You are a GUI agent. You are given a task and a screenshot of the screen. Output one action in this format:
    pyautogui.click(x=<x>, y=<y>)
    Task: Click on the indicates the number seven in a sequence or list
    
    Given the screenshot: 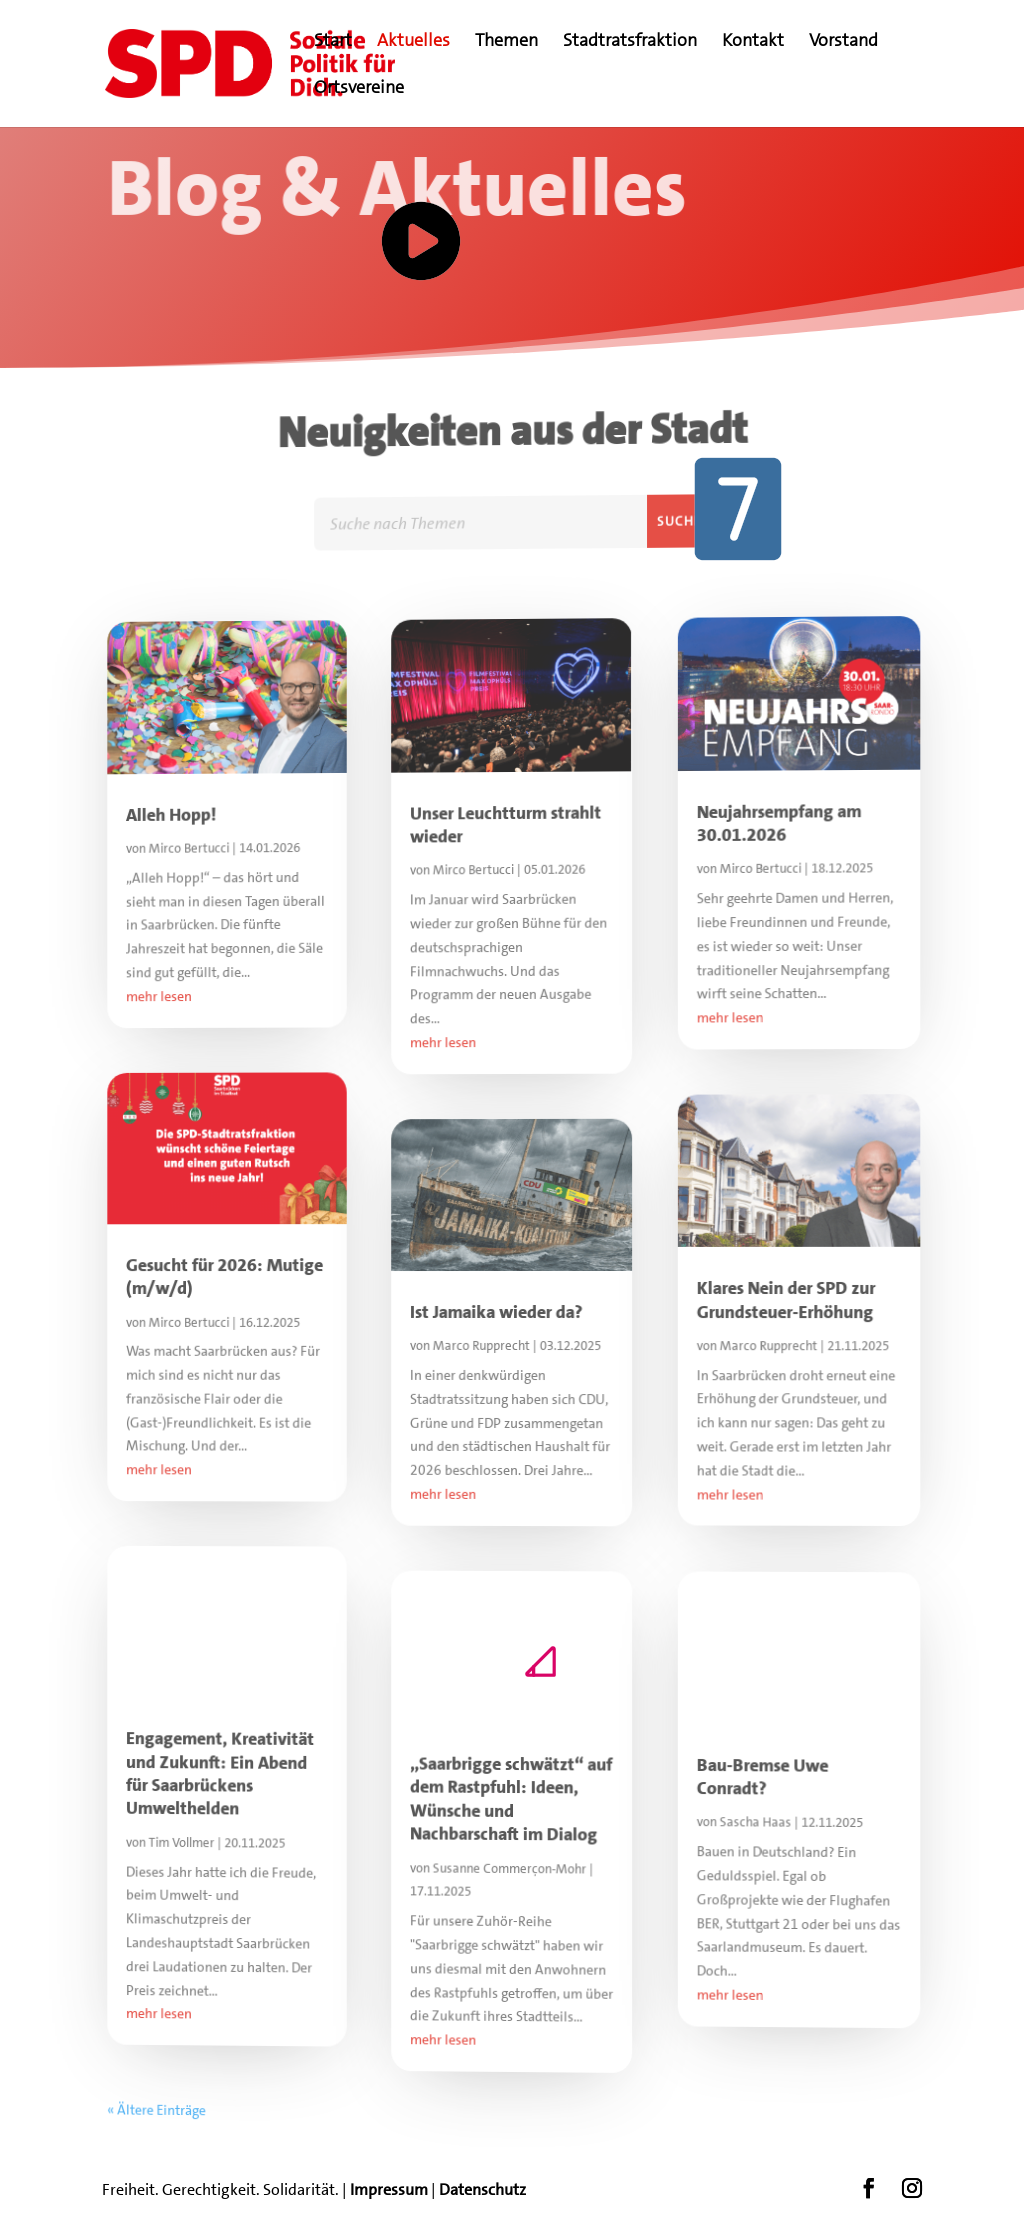 What is the action you would take?
    pyautogui.click(x=738, y=509)
    